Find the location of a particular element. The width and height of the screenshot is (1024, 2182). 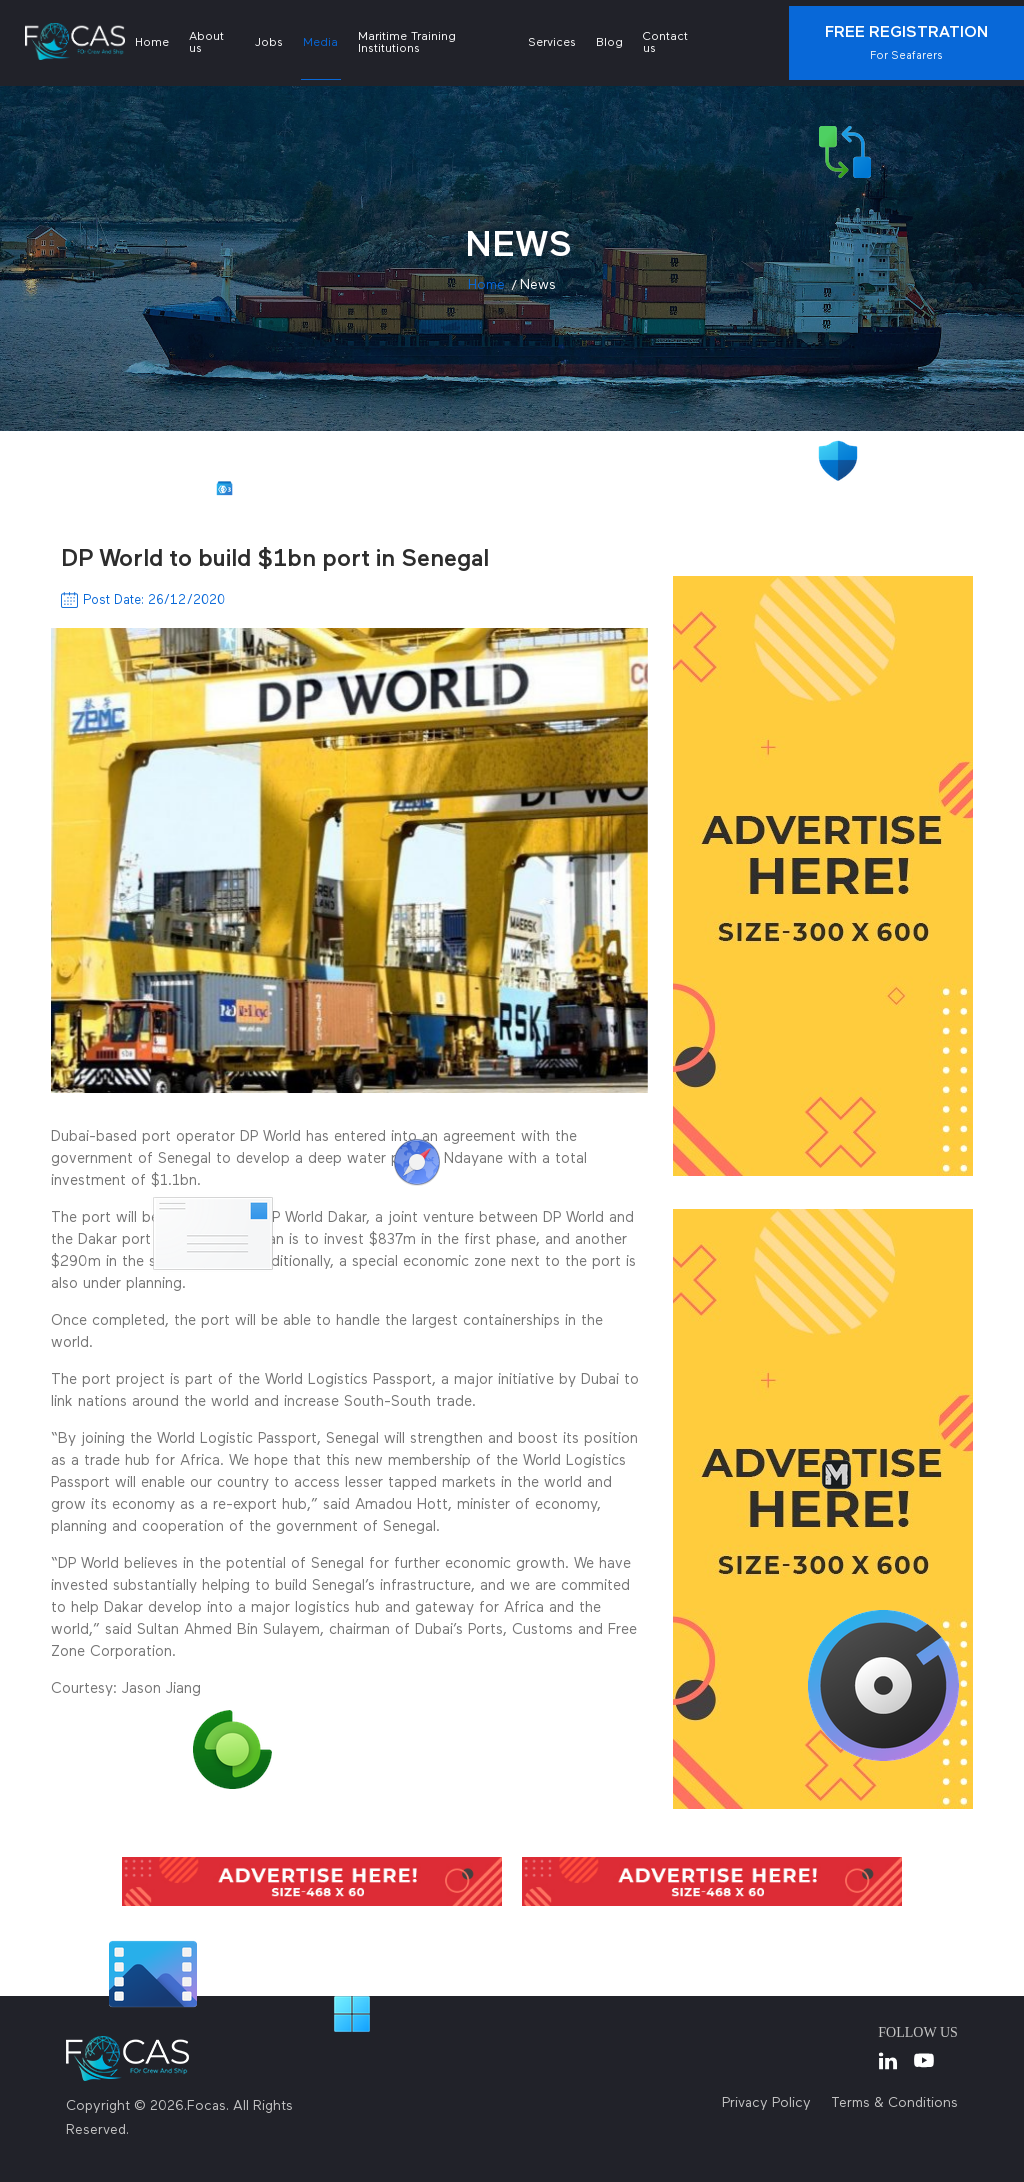

open insights app is located at coordinates (232, 1749).